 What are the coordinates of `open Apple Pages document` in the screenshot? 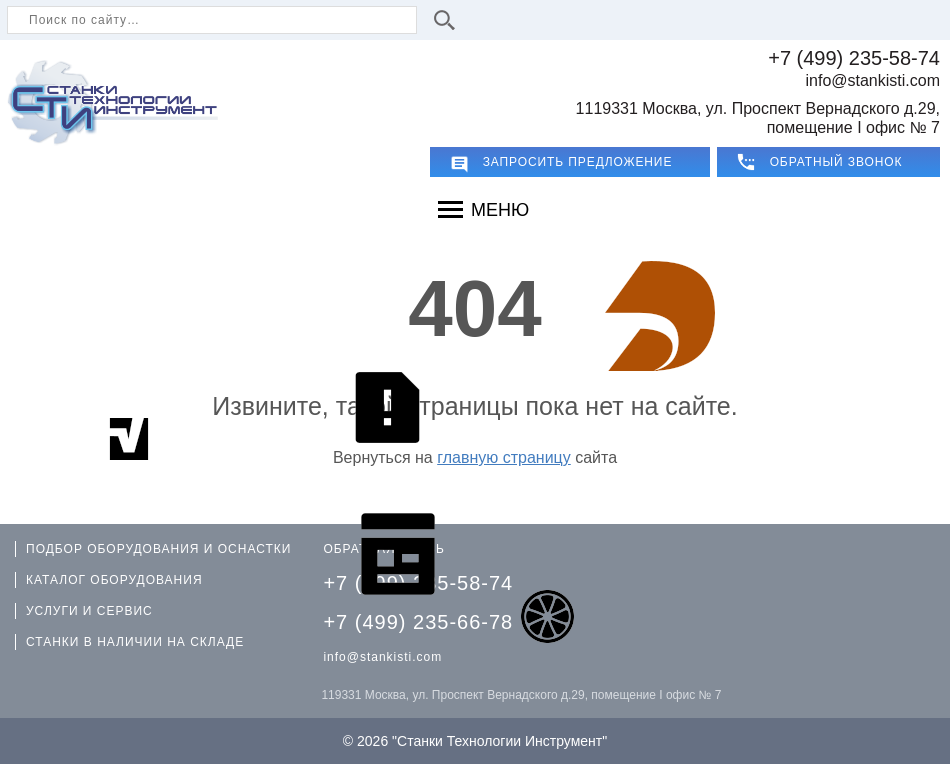 It's located at (398, 554).